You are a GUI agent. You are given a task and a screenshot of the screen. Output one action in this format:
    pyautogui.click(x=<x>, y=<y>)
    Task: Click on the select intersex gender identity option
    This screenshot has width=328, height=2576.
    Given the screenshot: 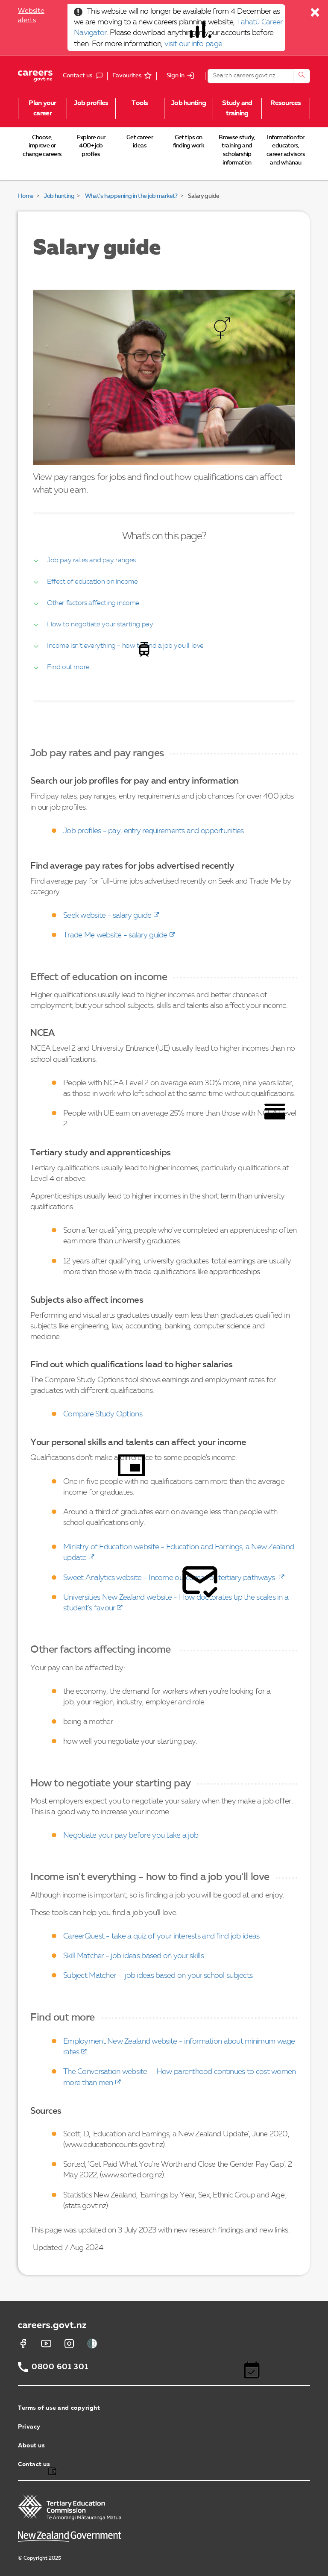 What is the action you would take?
    pyautogui.click(x=221, y=328)
    